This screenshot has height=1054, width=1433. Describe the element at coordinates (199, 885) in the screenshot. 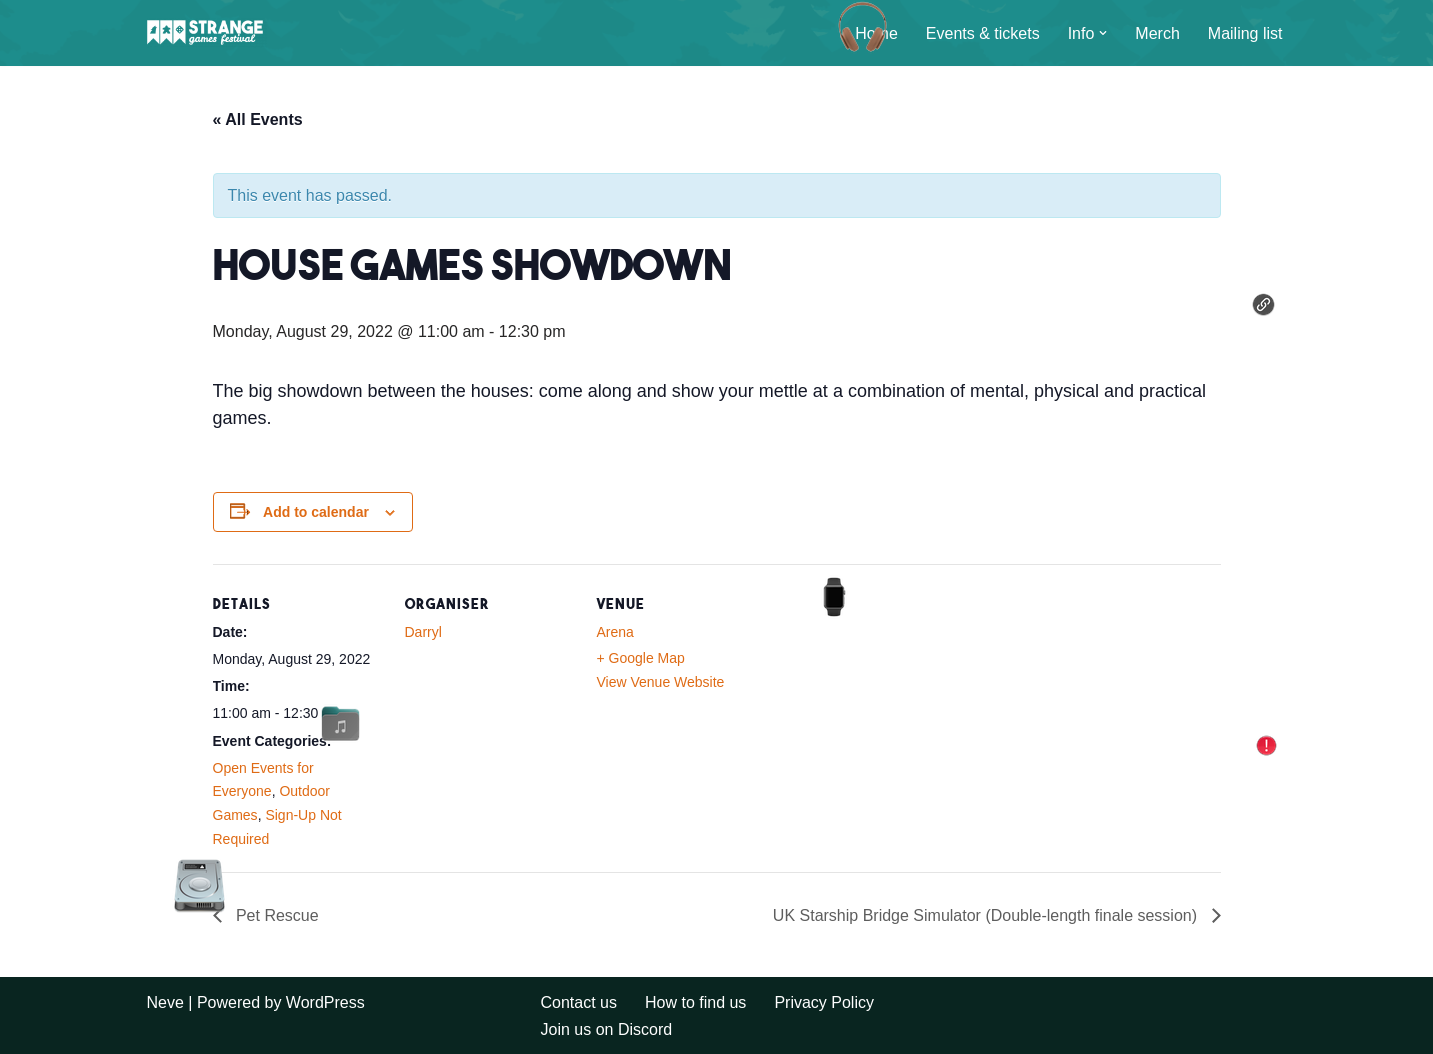

I see `access local hard drive storage` at that location.